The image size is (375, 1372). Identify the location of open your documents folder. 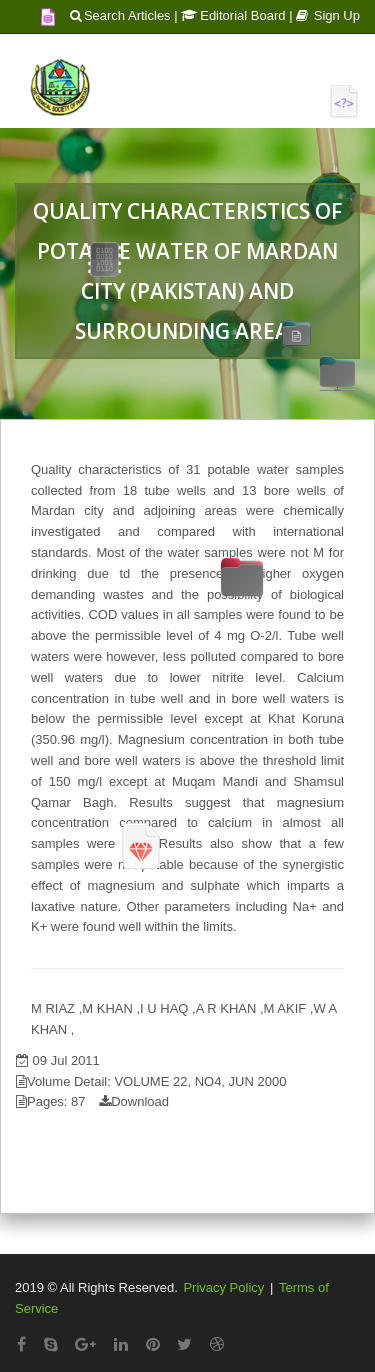
(296, 332).